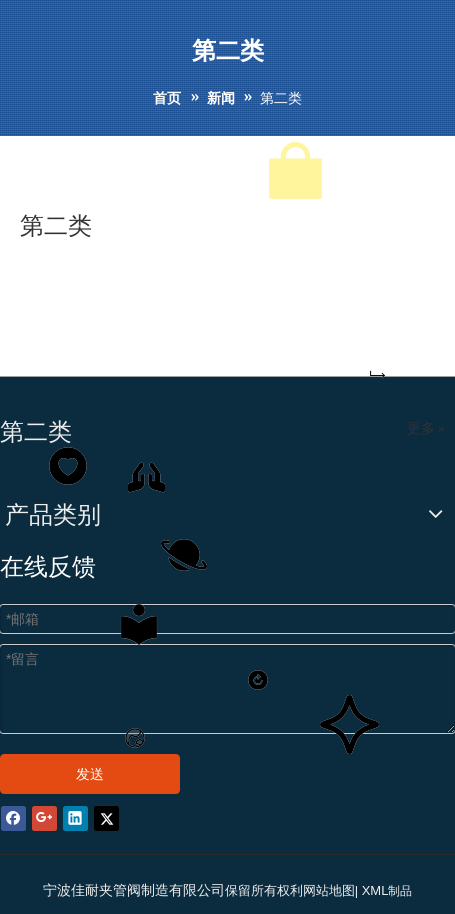  Describe the element at coordinates (184, 555) in the screenshot. I see `explore global or worldwide content` at that location.